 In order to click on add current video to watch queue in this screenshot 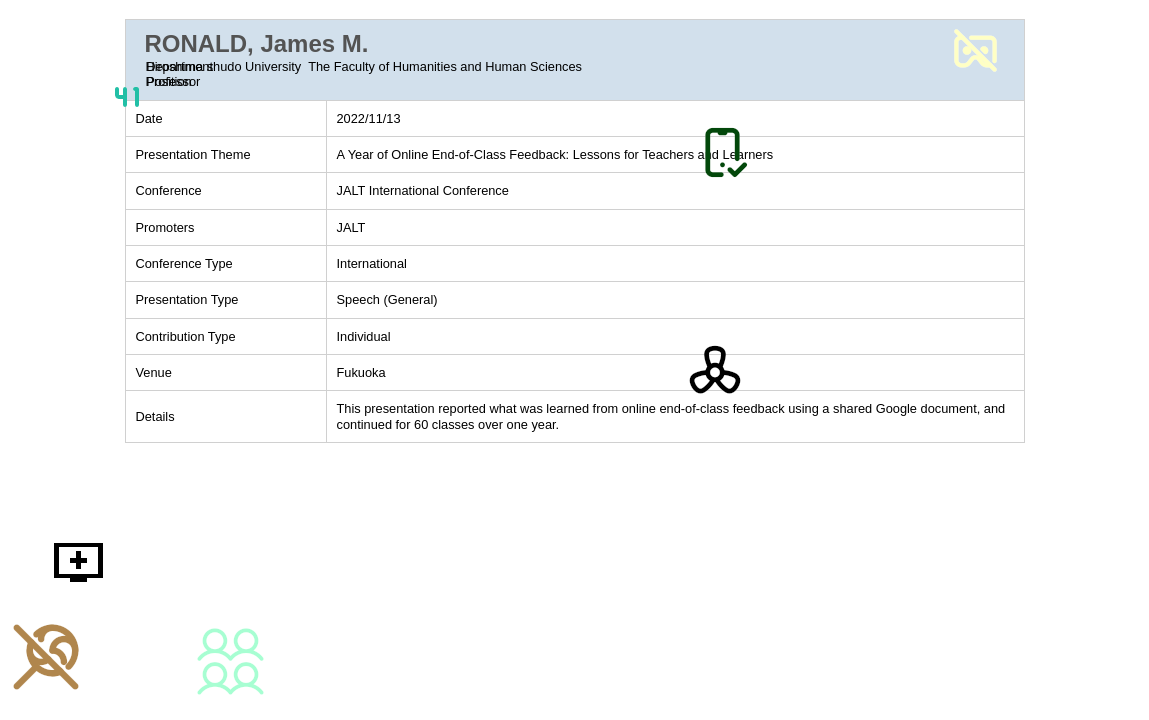, I will do `click(78, 562)`.